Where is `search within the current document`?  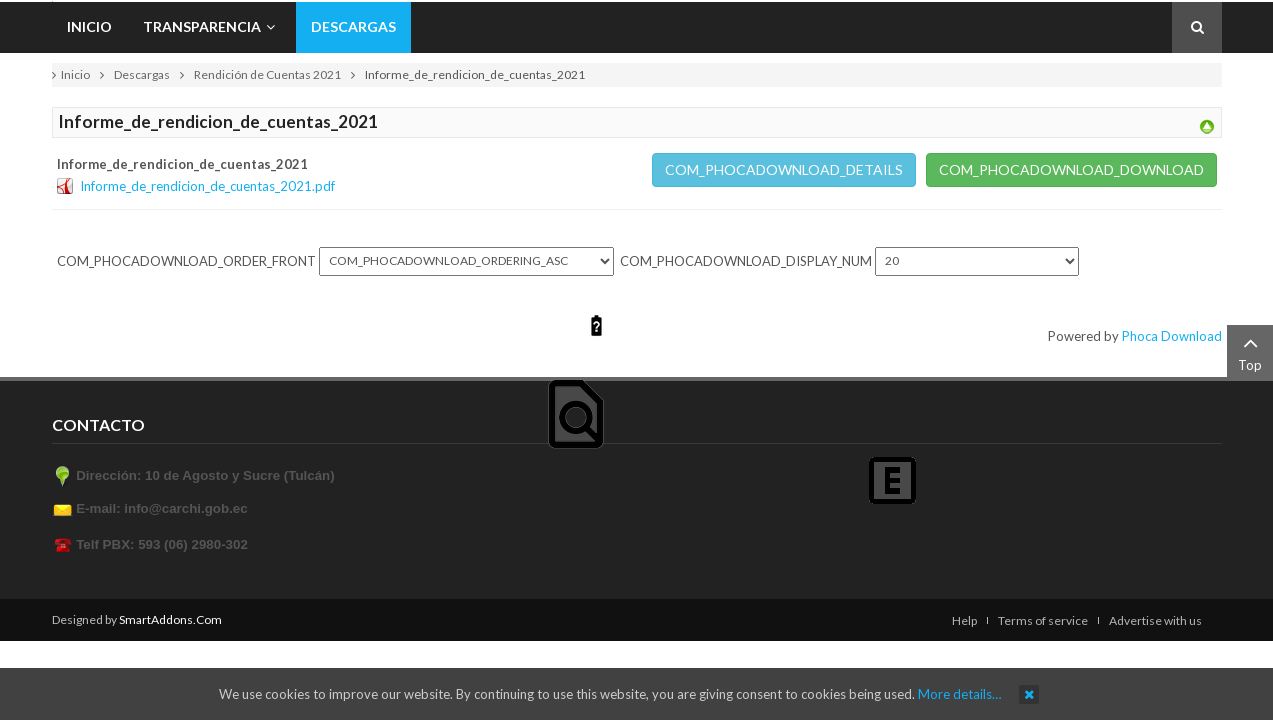 search within the current document is located at coordinates (576, 414).